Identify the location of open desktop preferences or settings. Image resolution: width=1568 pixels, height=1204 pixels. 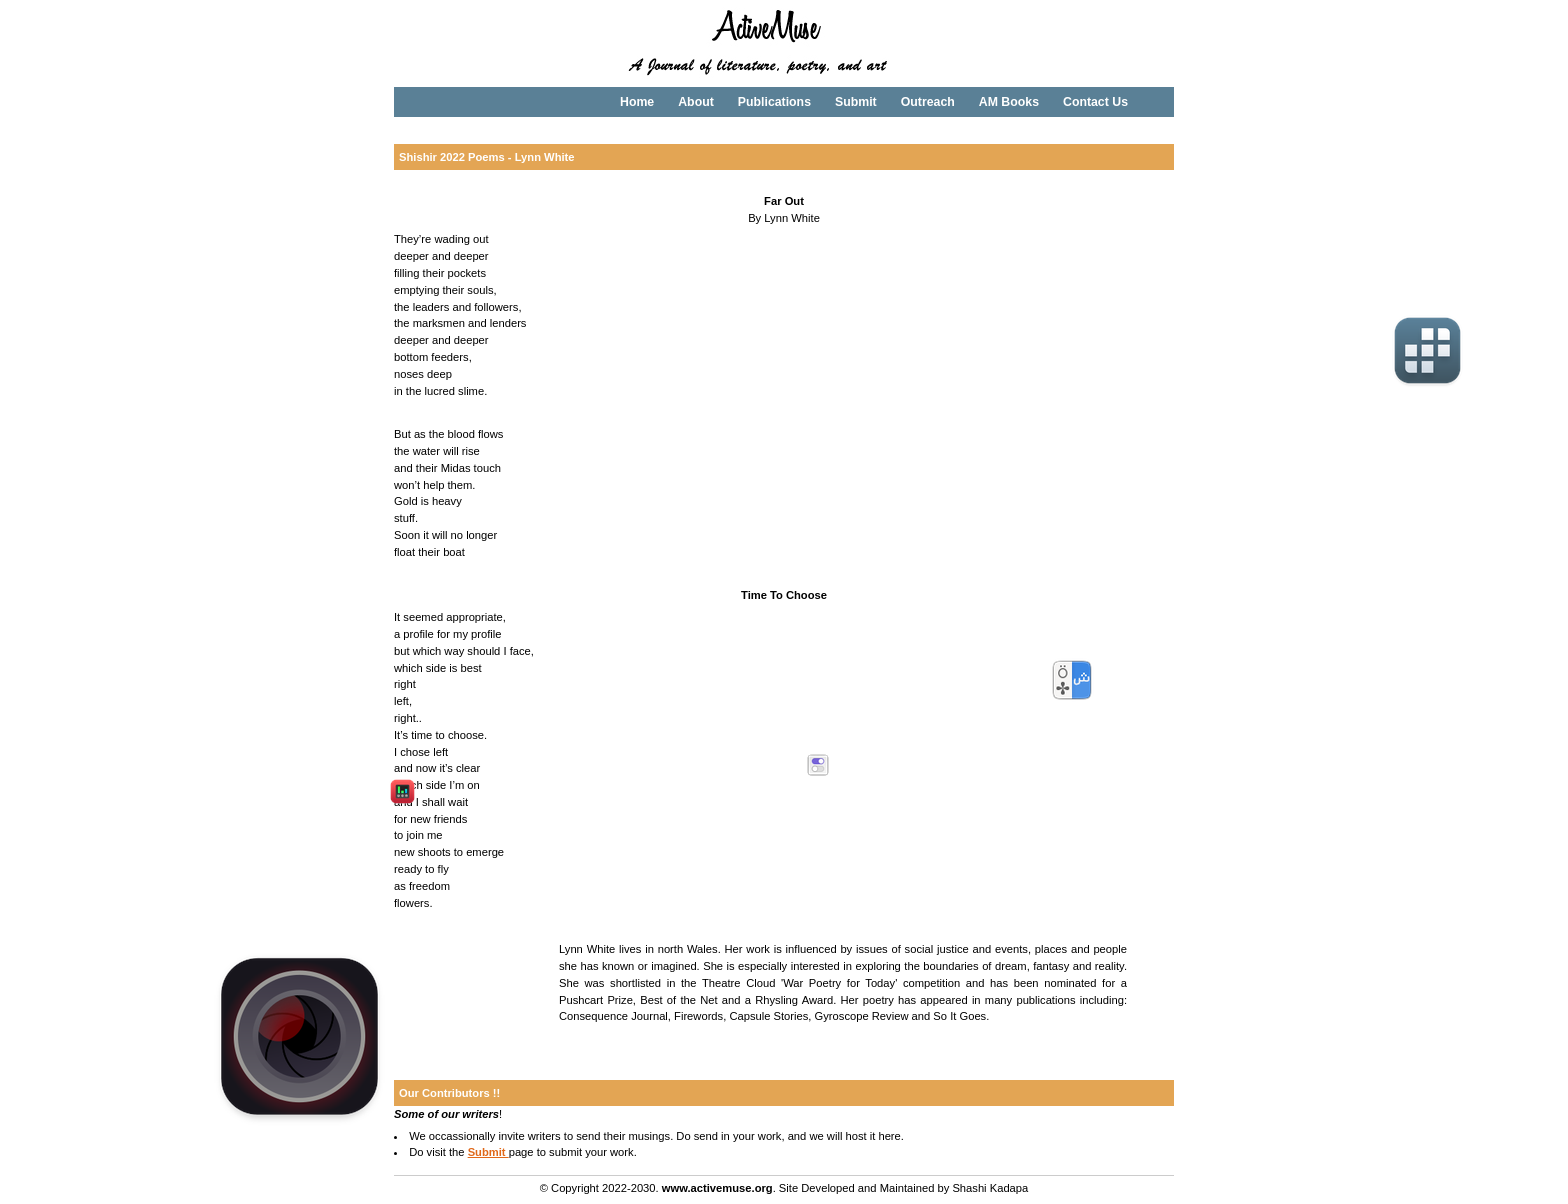
(818, 765).